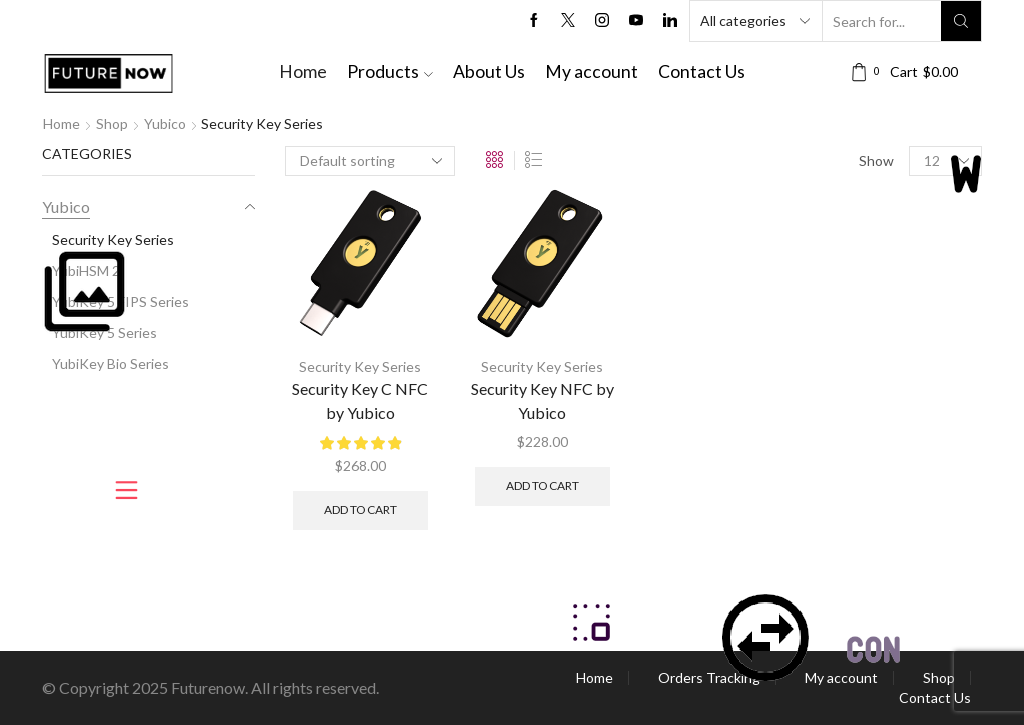  Describe the element at coordinates (765, 637) in the screenshot. I see `swap or exchange items horizontally` at that location.